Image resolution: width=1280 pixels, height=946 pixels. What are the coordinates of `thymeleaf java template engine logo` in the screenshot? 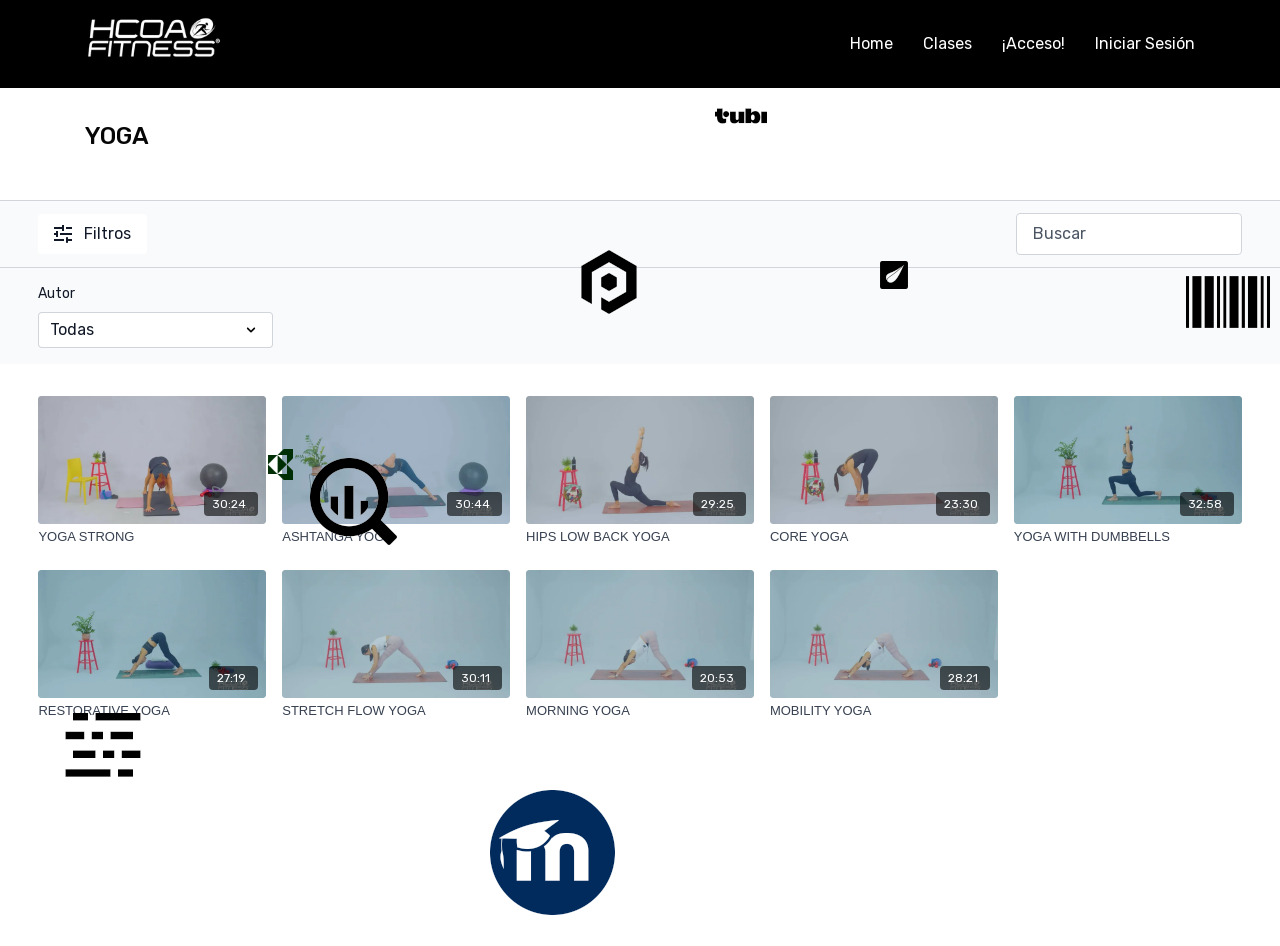 It's located at (894, 275).